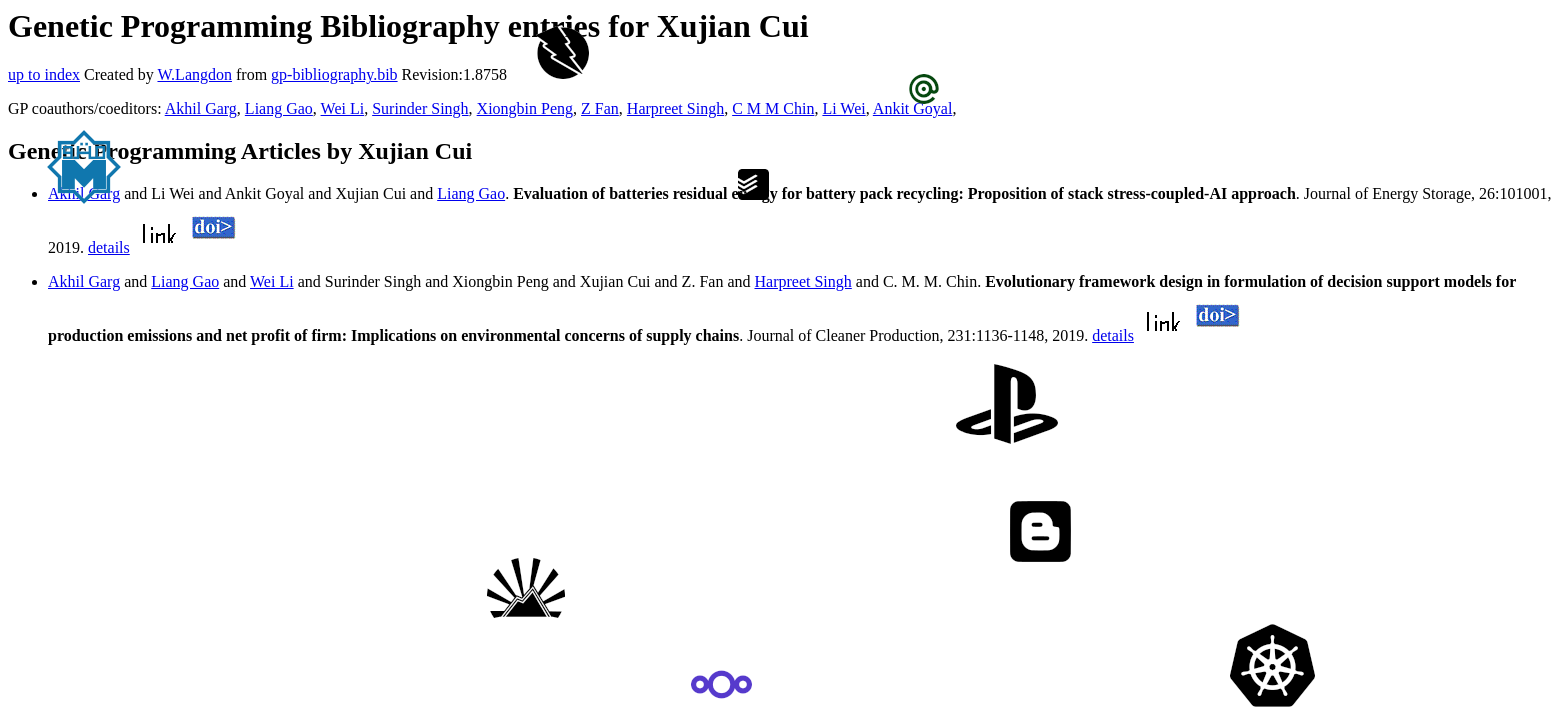 This screenshot has width=1568, height=720. I want to click on Zap app logo, so click(562, 52).